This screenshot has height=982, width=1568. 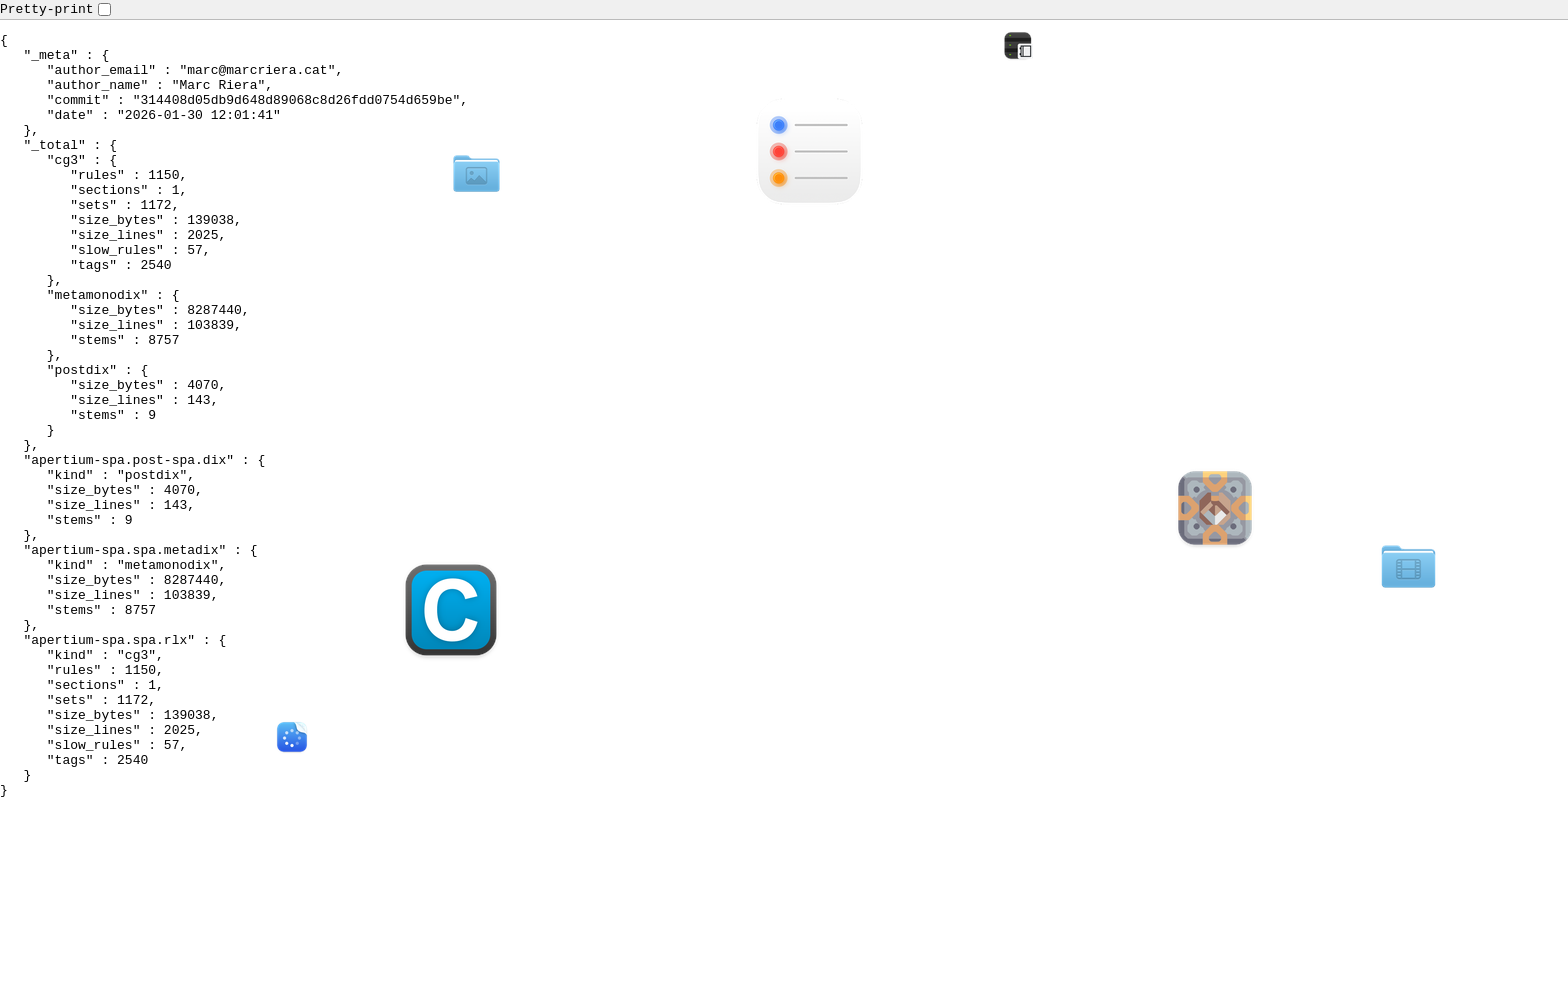 What do you see at coordinates (1215, 508) in the screenshot?
I see `launch mindustry game` at bounding box center [1215, 508].